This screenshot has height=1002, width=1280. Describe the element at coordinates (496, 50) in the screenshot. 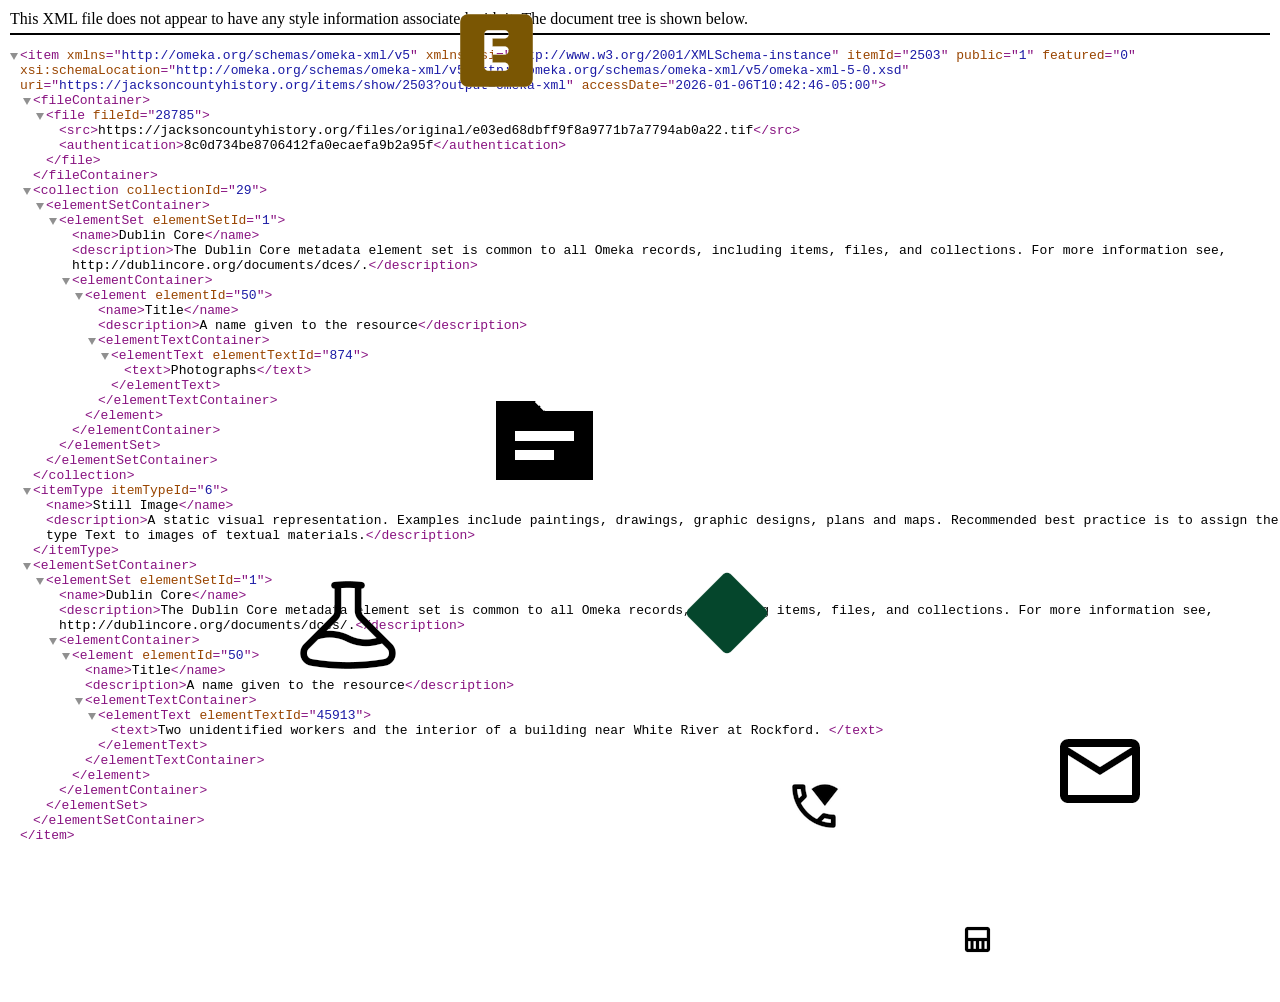

I see `indicates explicit content warning` at that location.